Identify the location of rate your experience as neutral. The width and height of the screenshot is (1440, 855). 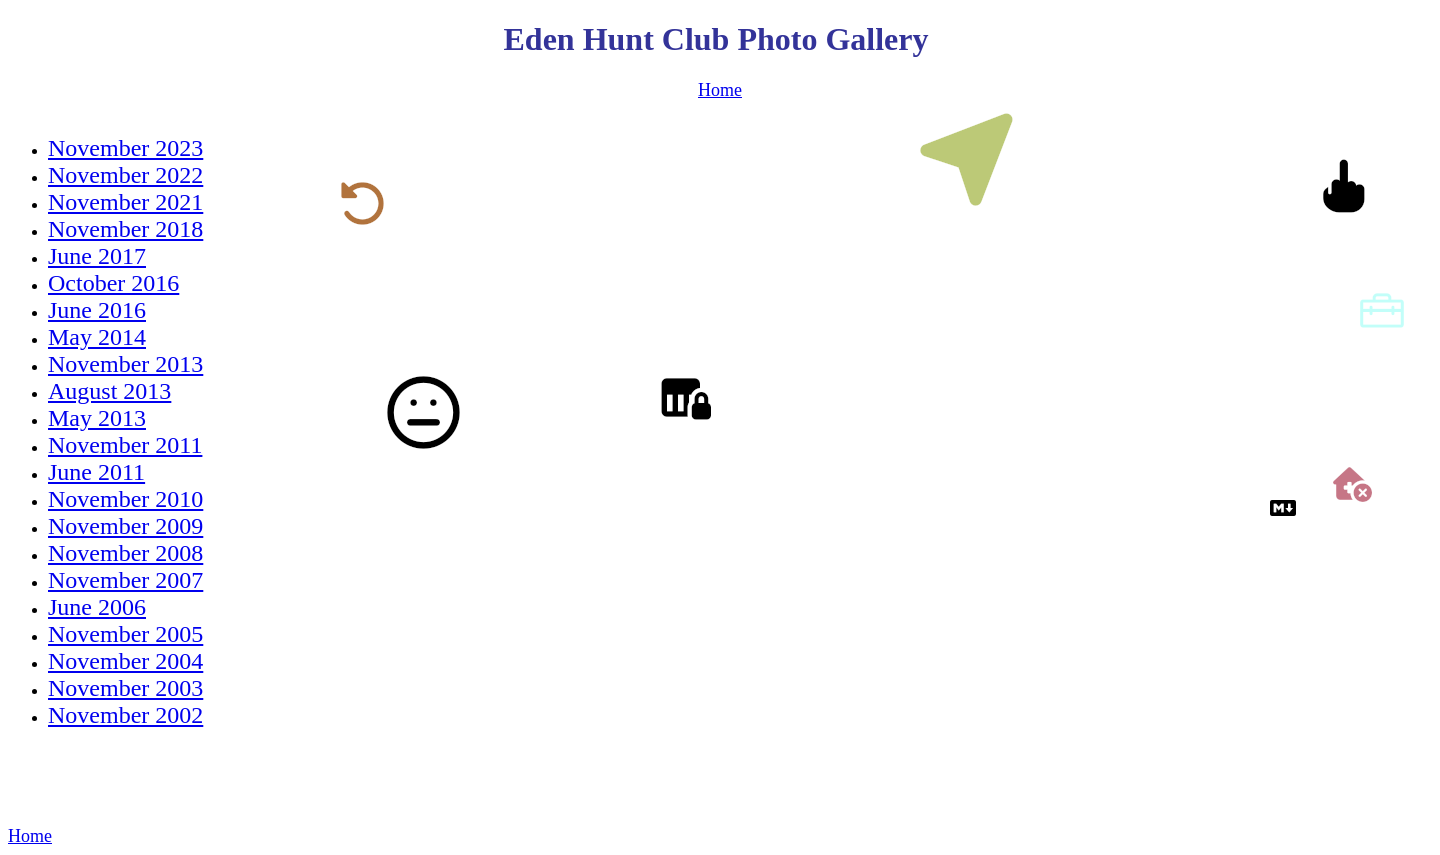
(423, 412).